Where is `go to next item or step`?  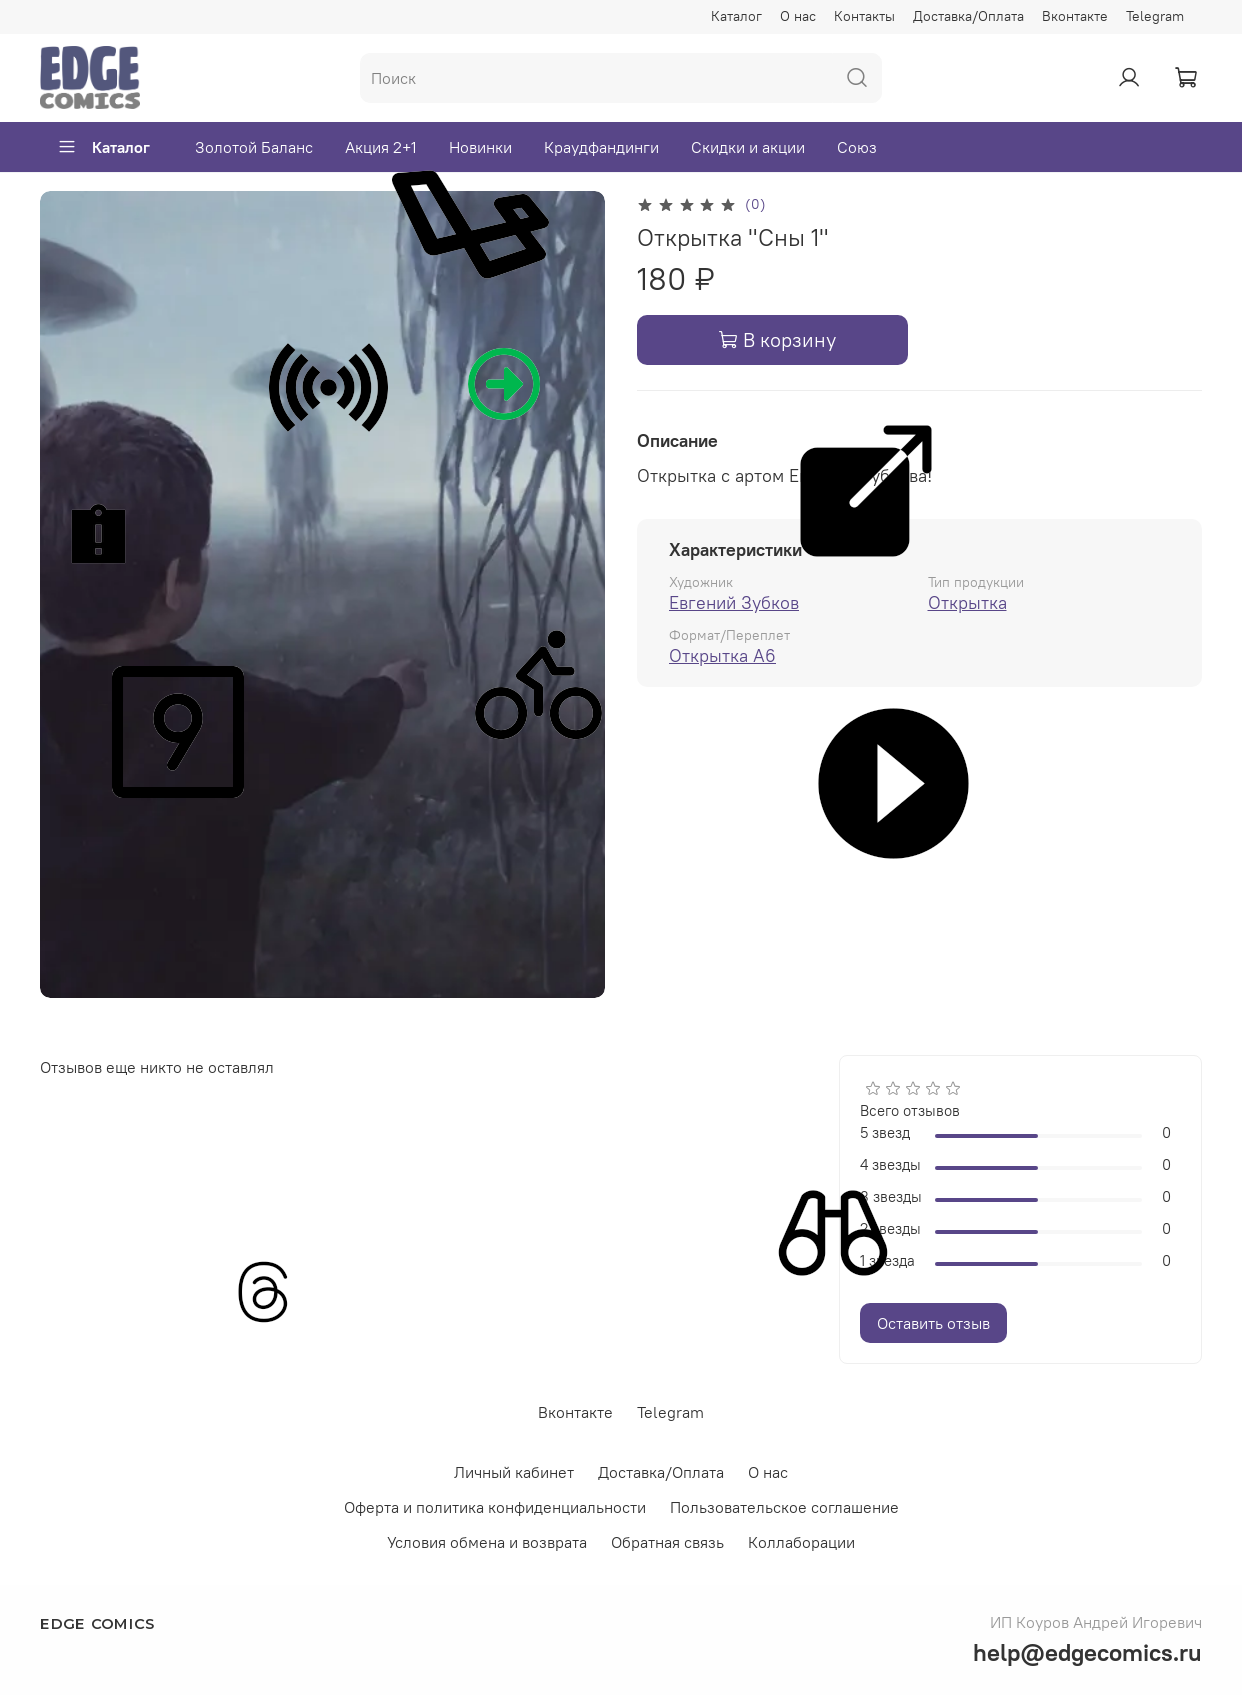
go to next item or step is located at coordinates (504, 384).